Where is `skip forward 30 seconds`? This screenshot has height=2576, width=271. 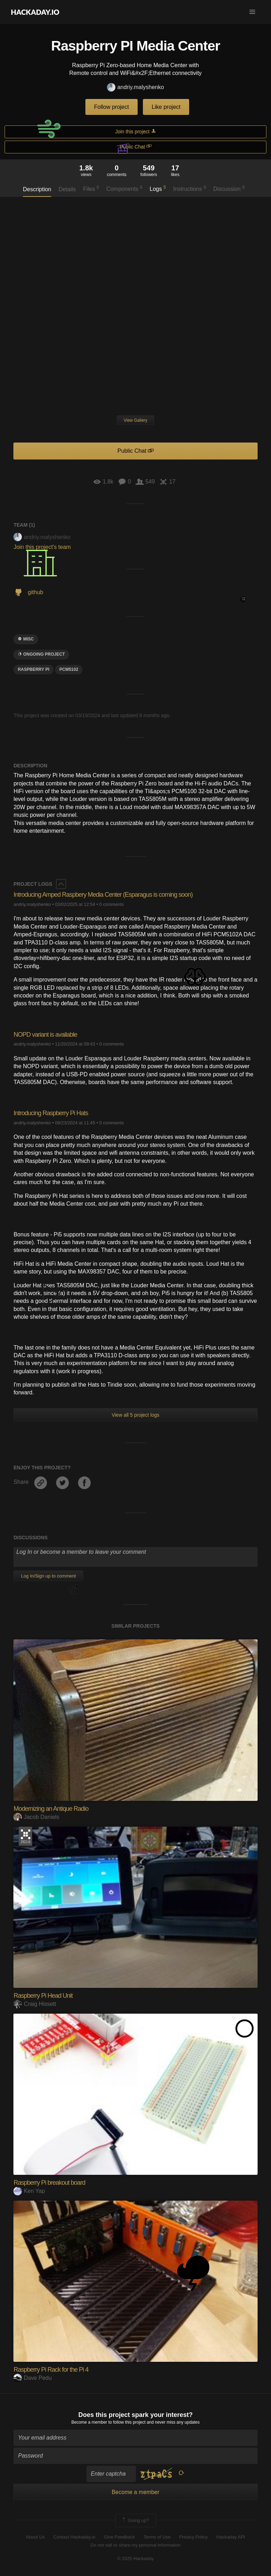
skip forward 30 seconds is located at coordinates (73, 1589).